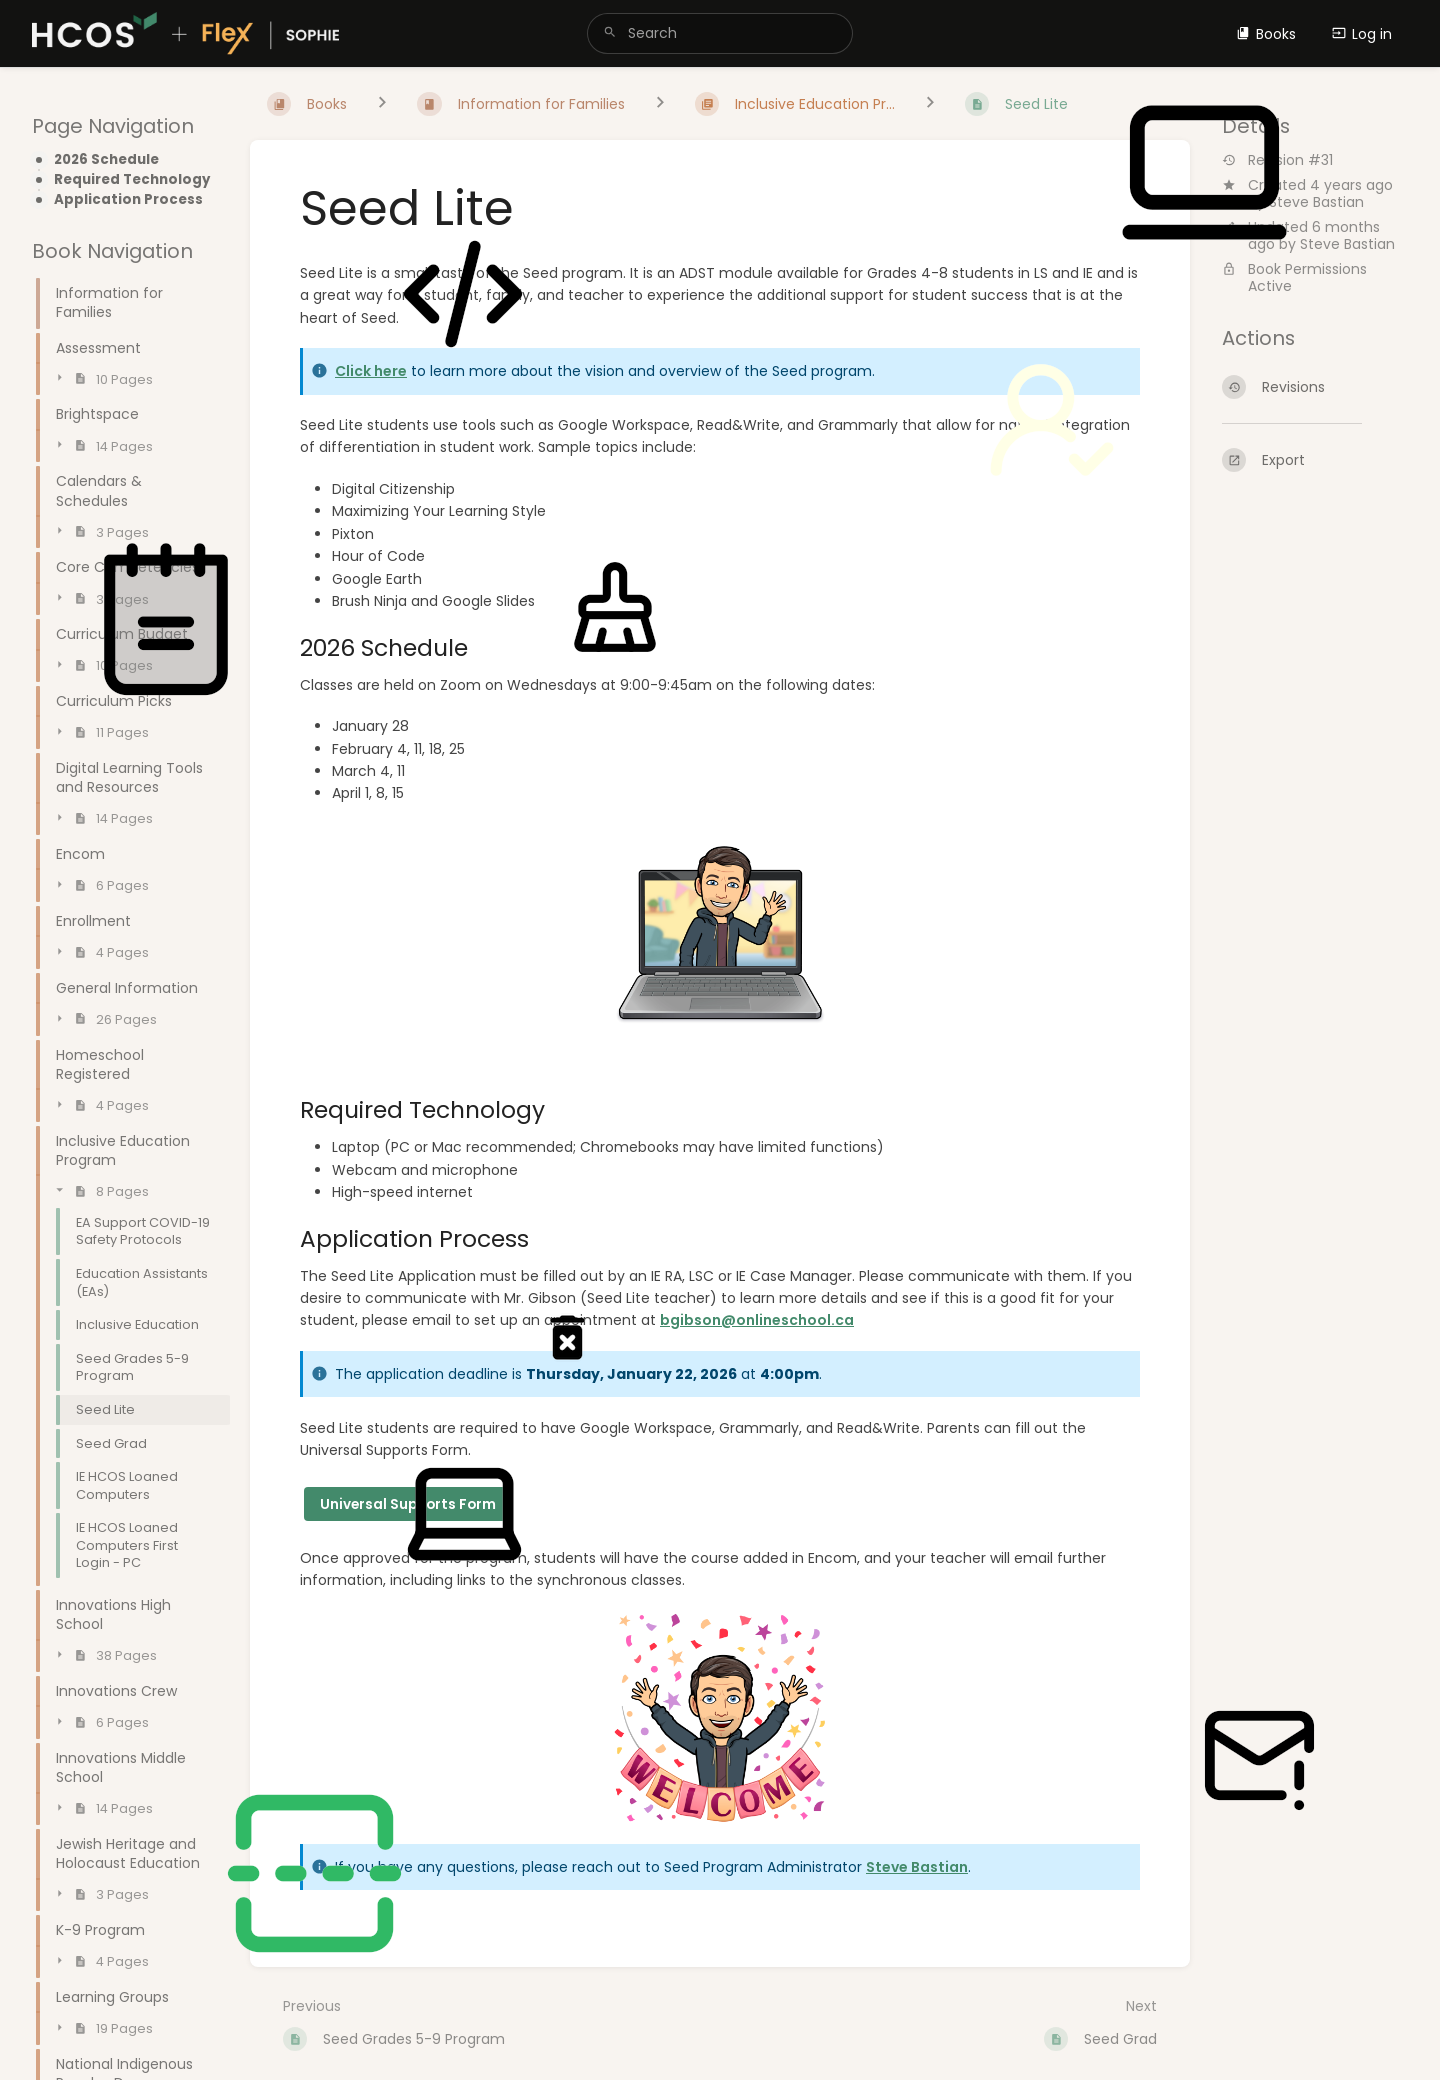 The image size is (1440, 2080). I want to click on flip image vertically, so click(314, 1873).